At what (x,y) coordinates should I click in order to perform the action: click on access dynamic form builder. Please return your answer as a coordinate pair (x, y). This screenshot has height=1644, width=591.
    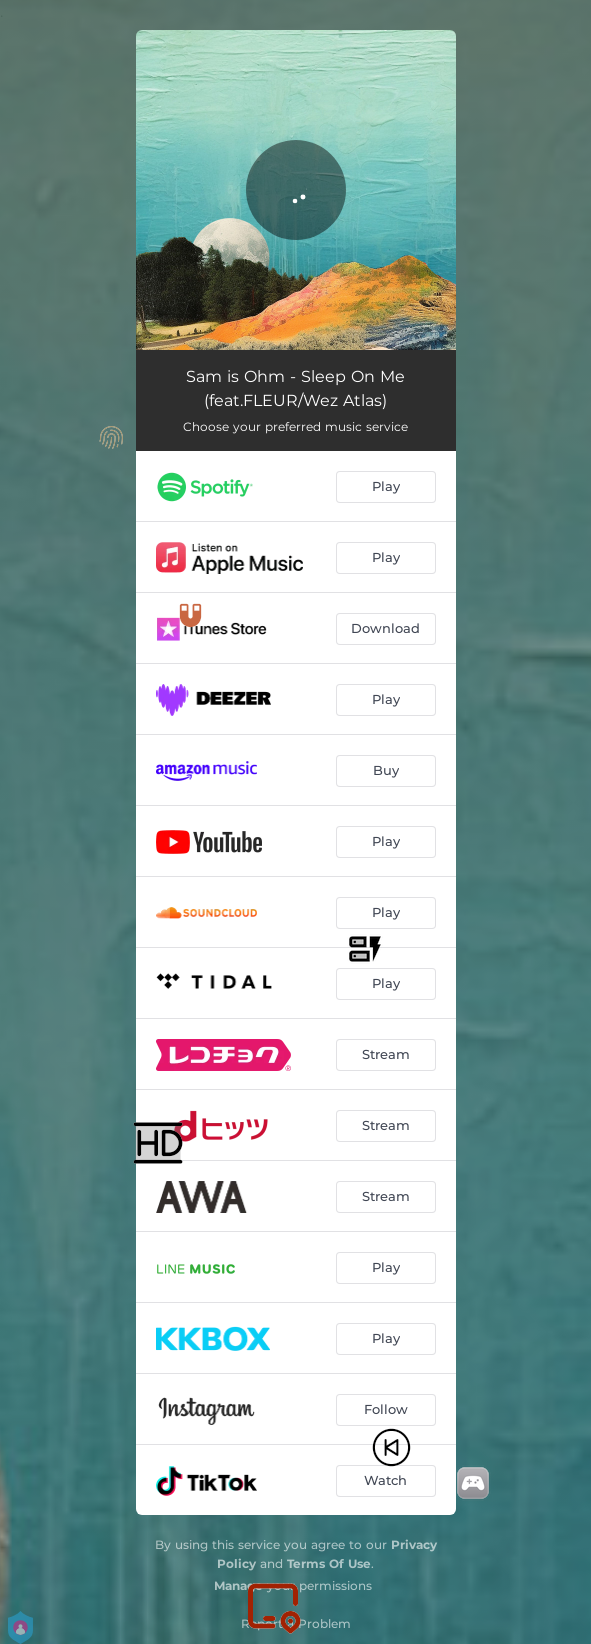
    Looking at the image, I should click on (365, 949).